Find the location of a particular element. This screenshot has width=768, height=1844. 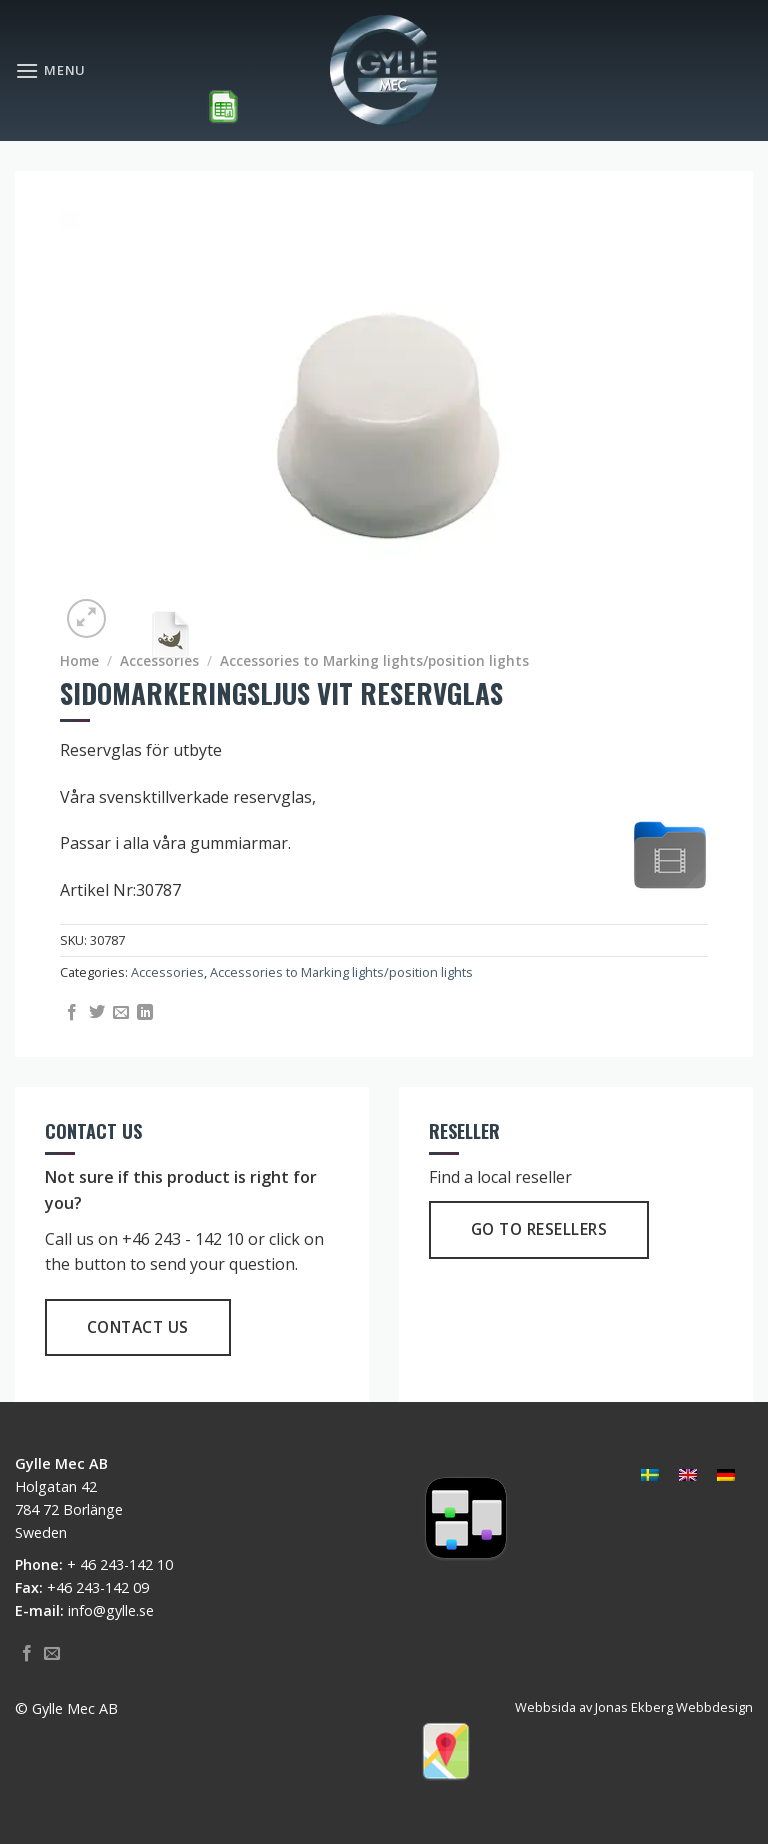

open a spreadsheet template file is located at coordinates (223, 106).